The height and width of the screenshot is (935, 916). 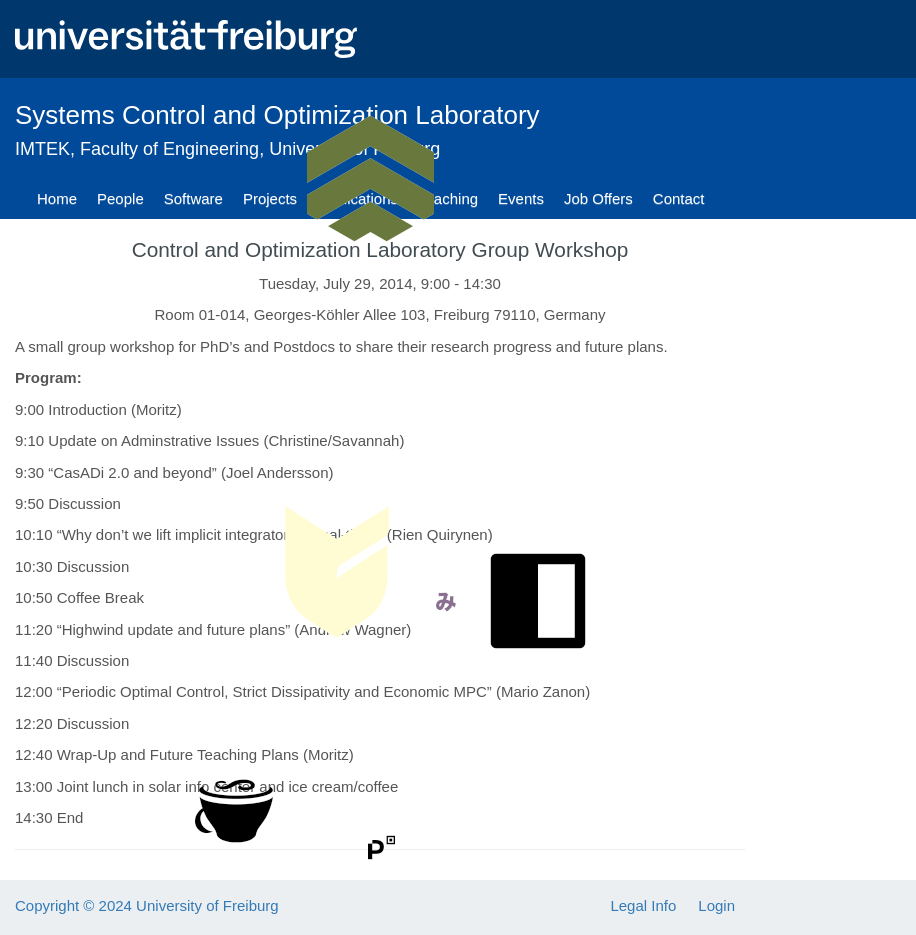 I want to click on visit Big Cartel website or app, so click(x=337, y=572).